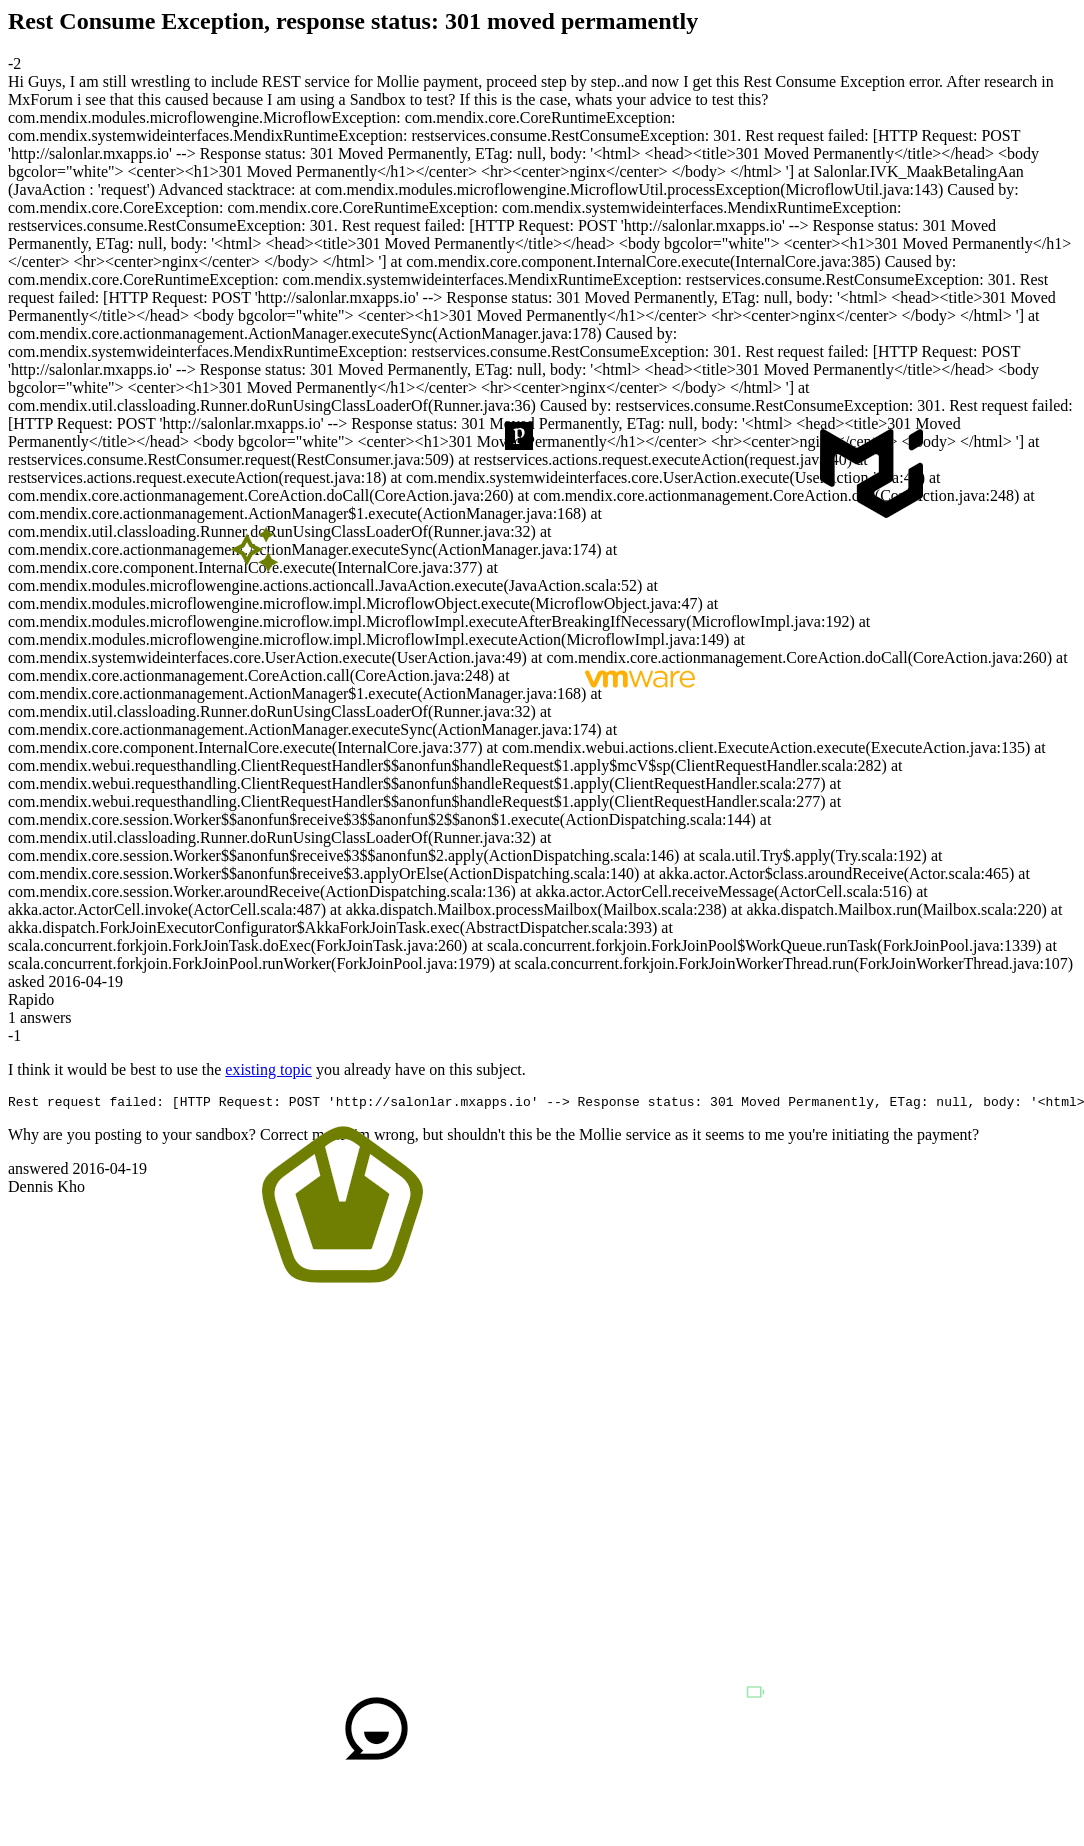 This screenshot has height=1846, width=1084. Describe the element at coordinates (255, 549) in the screenshot. I see `indicates AI-generated or enhanced content` at that location.